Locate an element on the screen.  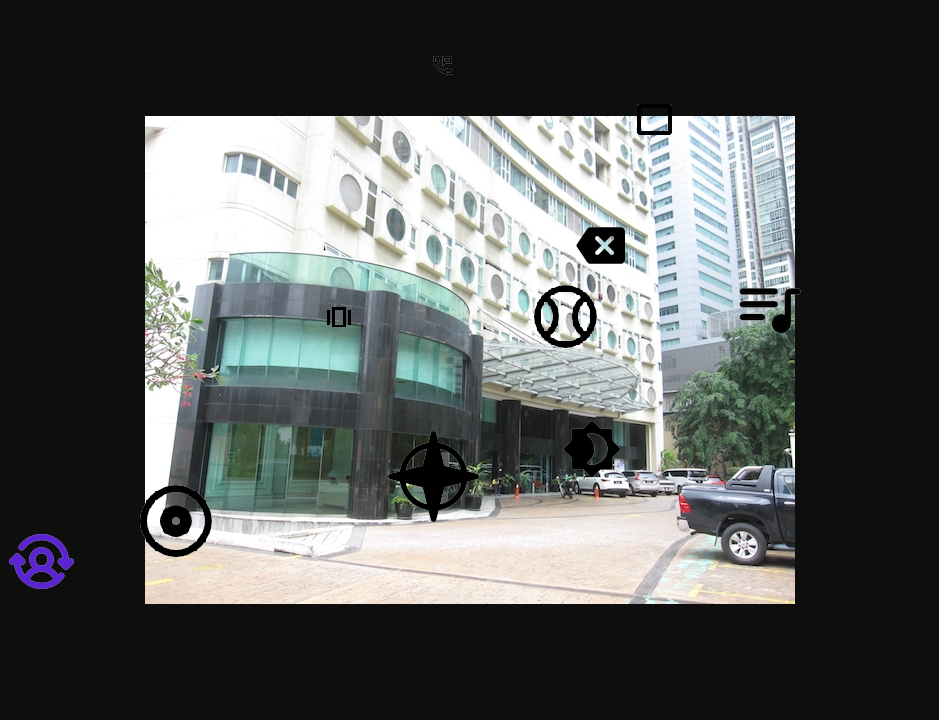
crop image to 3:2 aspect ratio is located at coordinates (654, 119).